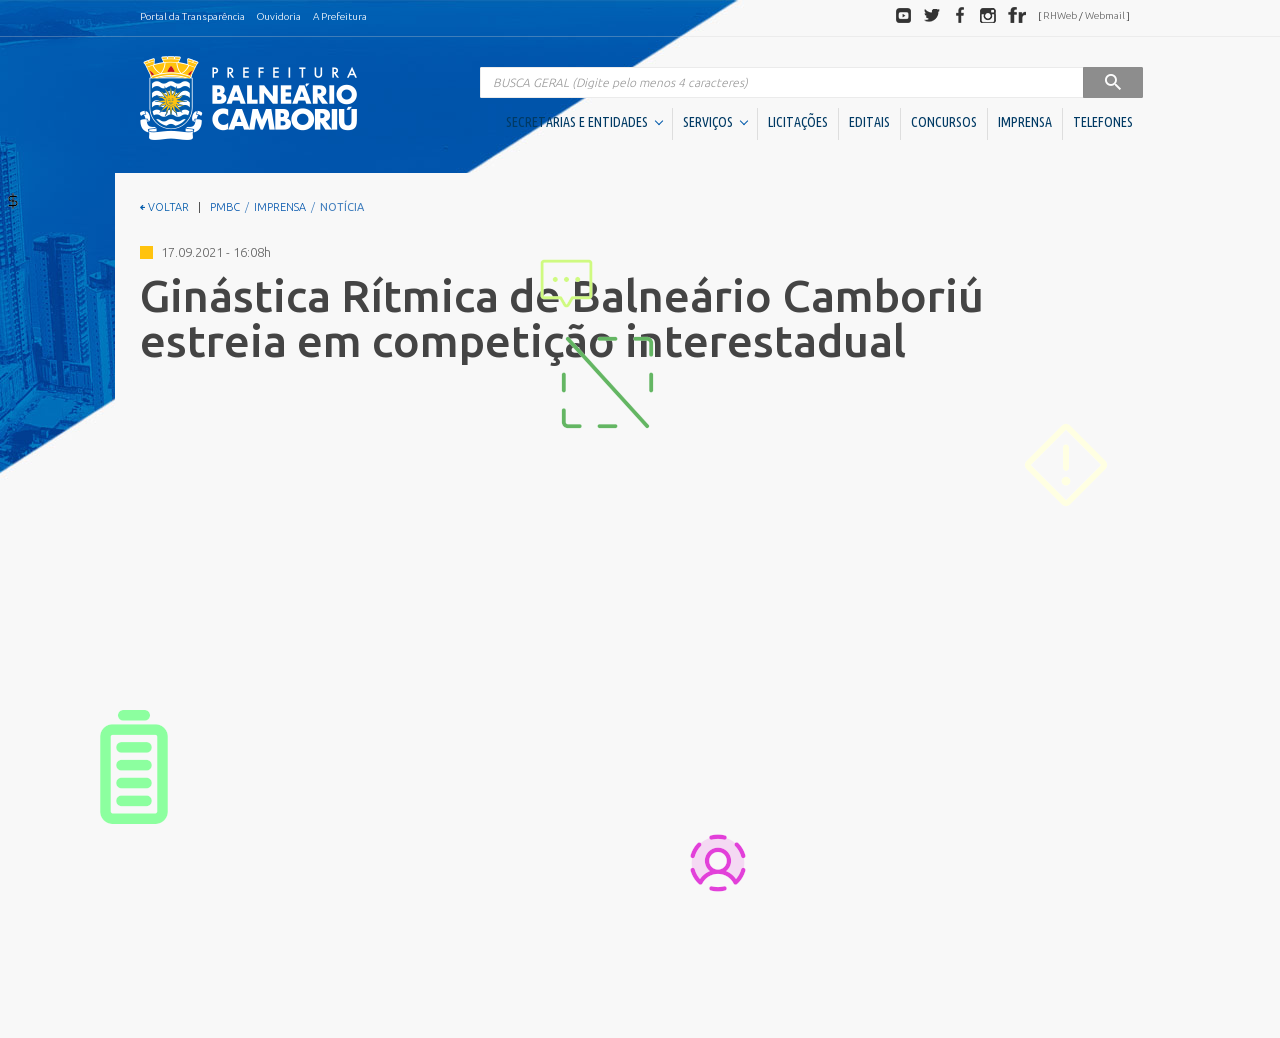 Image resolution: width=1280 pixels, height=1038 pixels. What do you see at coordinates (134, 767) in the screenshot?
I see `indicates battery is fully charged` at bounding box center [134, 767].